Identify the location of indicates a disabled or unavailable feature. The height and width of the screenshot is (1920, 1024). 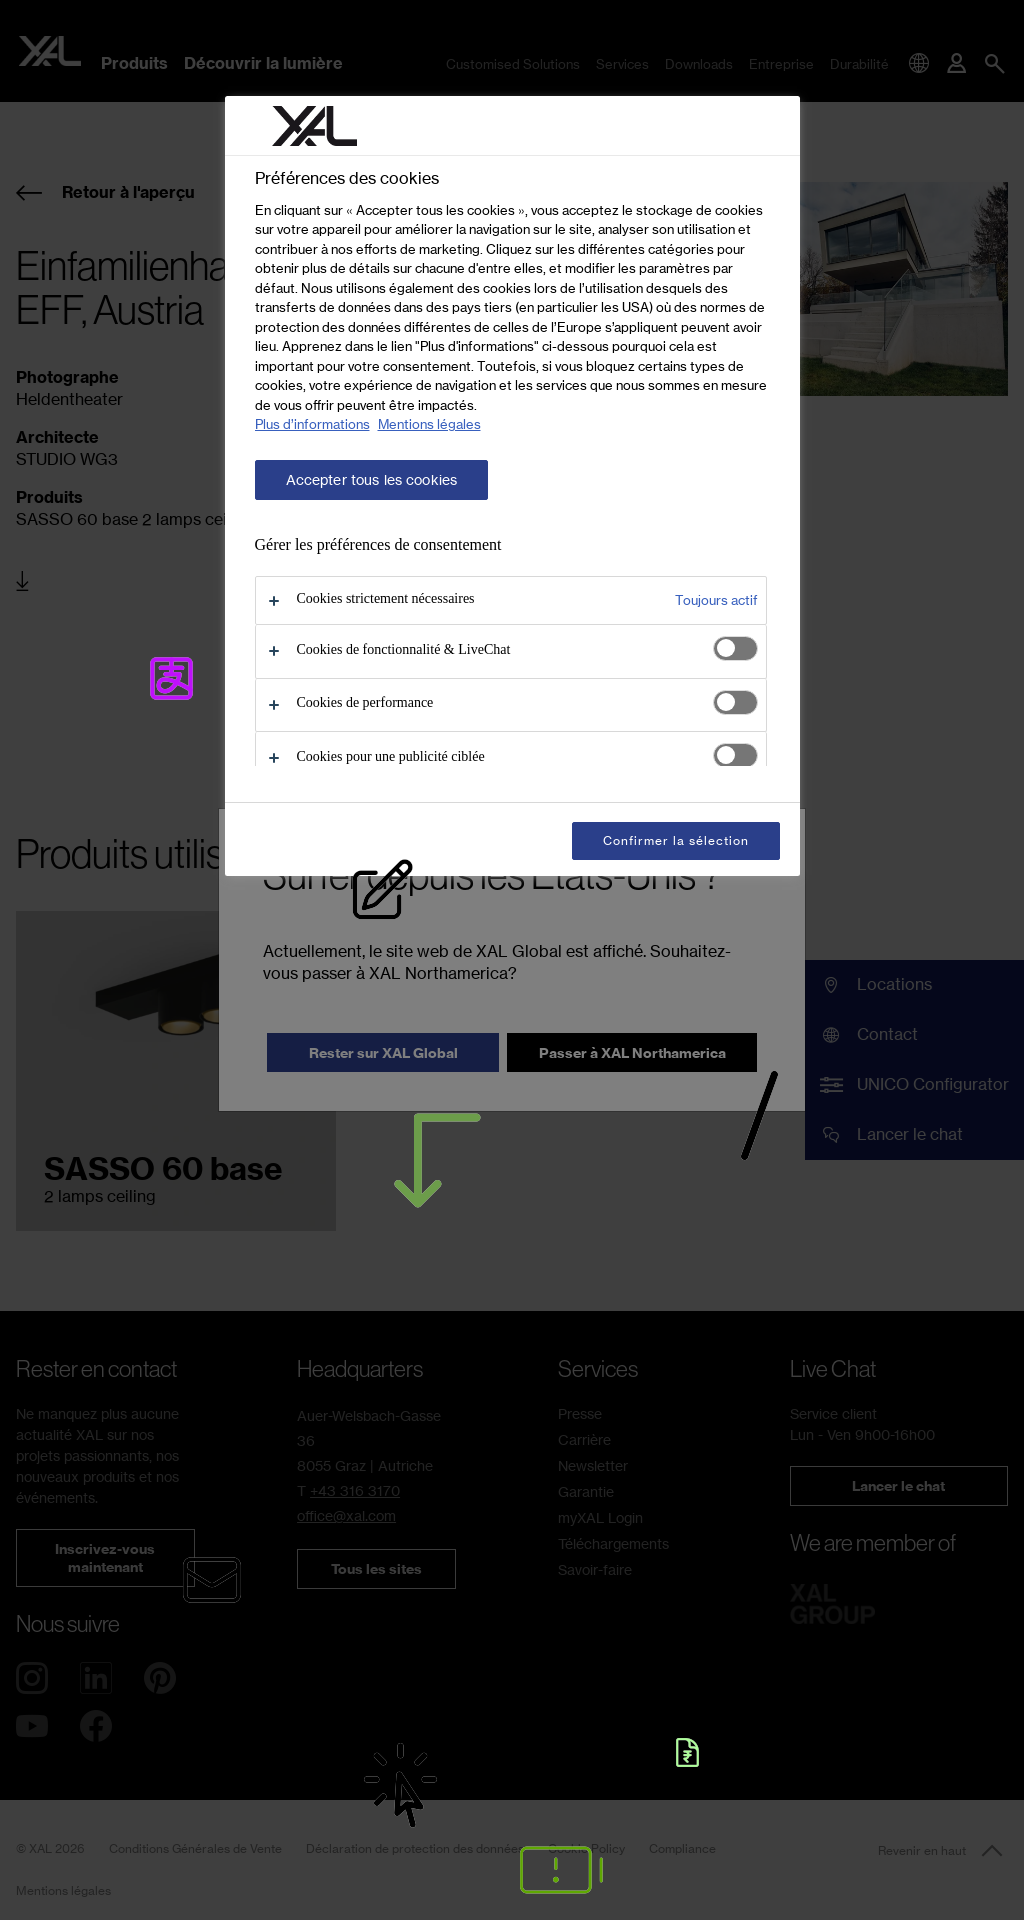
(759, 1115).